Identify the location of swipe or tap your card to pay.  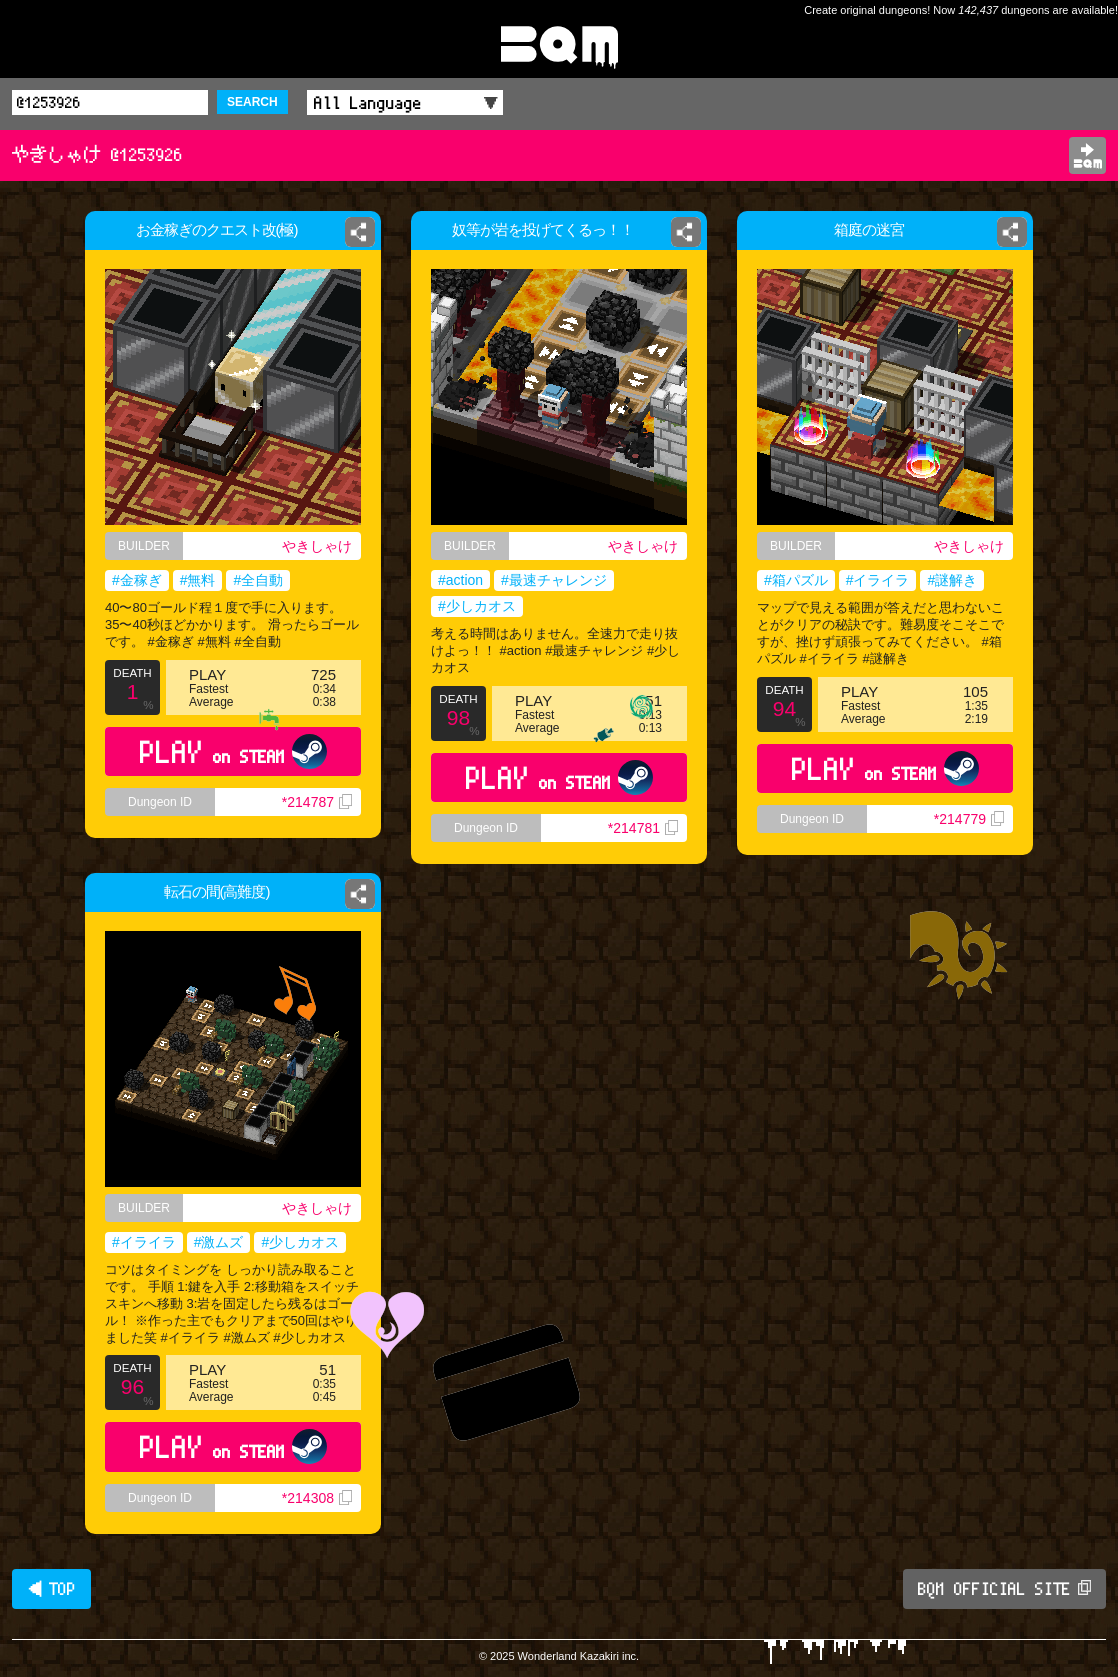
(506, 1382).